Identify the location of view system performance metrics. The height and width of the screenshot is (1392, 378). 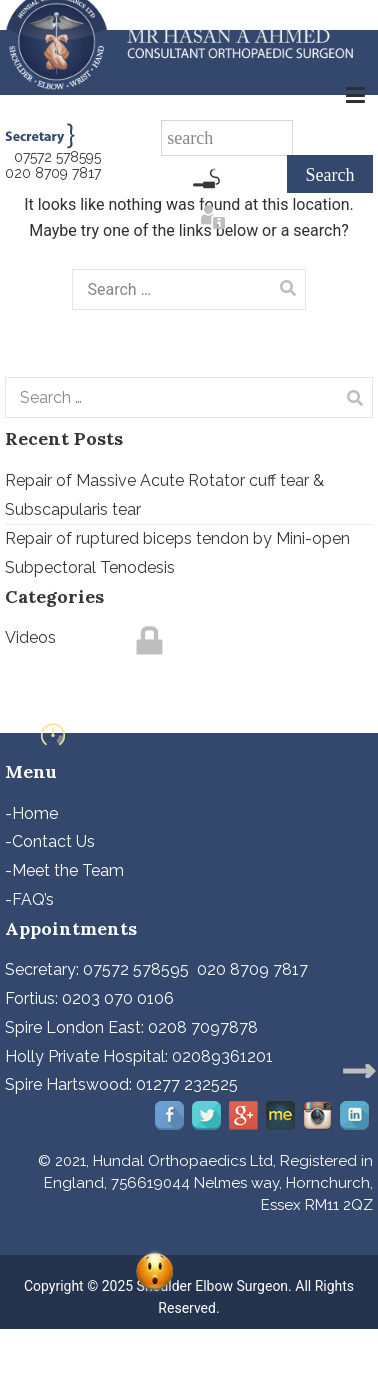
(53, 734).